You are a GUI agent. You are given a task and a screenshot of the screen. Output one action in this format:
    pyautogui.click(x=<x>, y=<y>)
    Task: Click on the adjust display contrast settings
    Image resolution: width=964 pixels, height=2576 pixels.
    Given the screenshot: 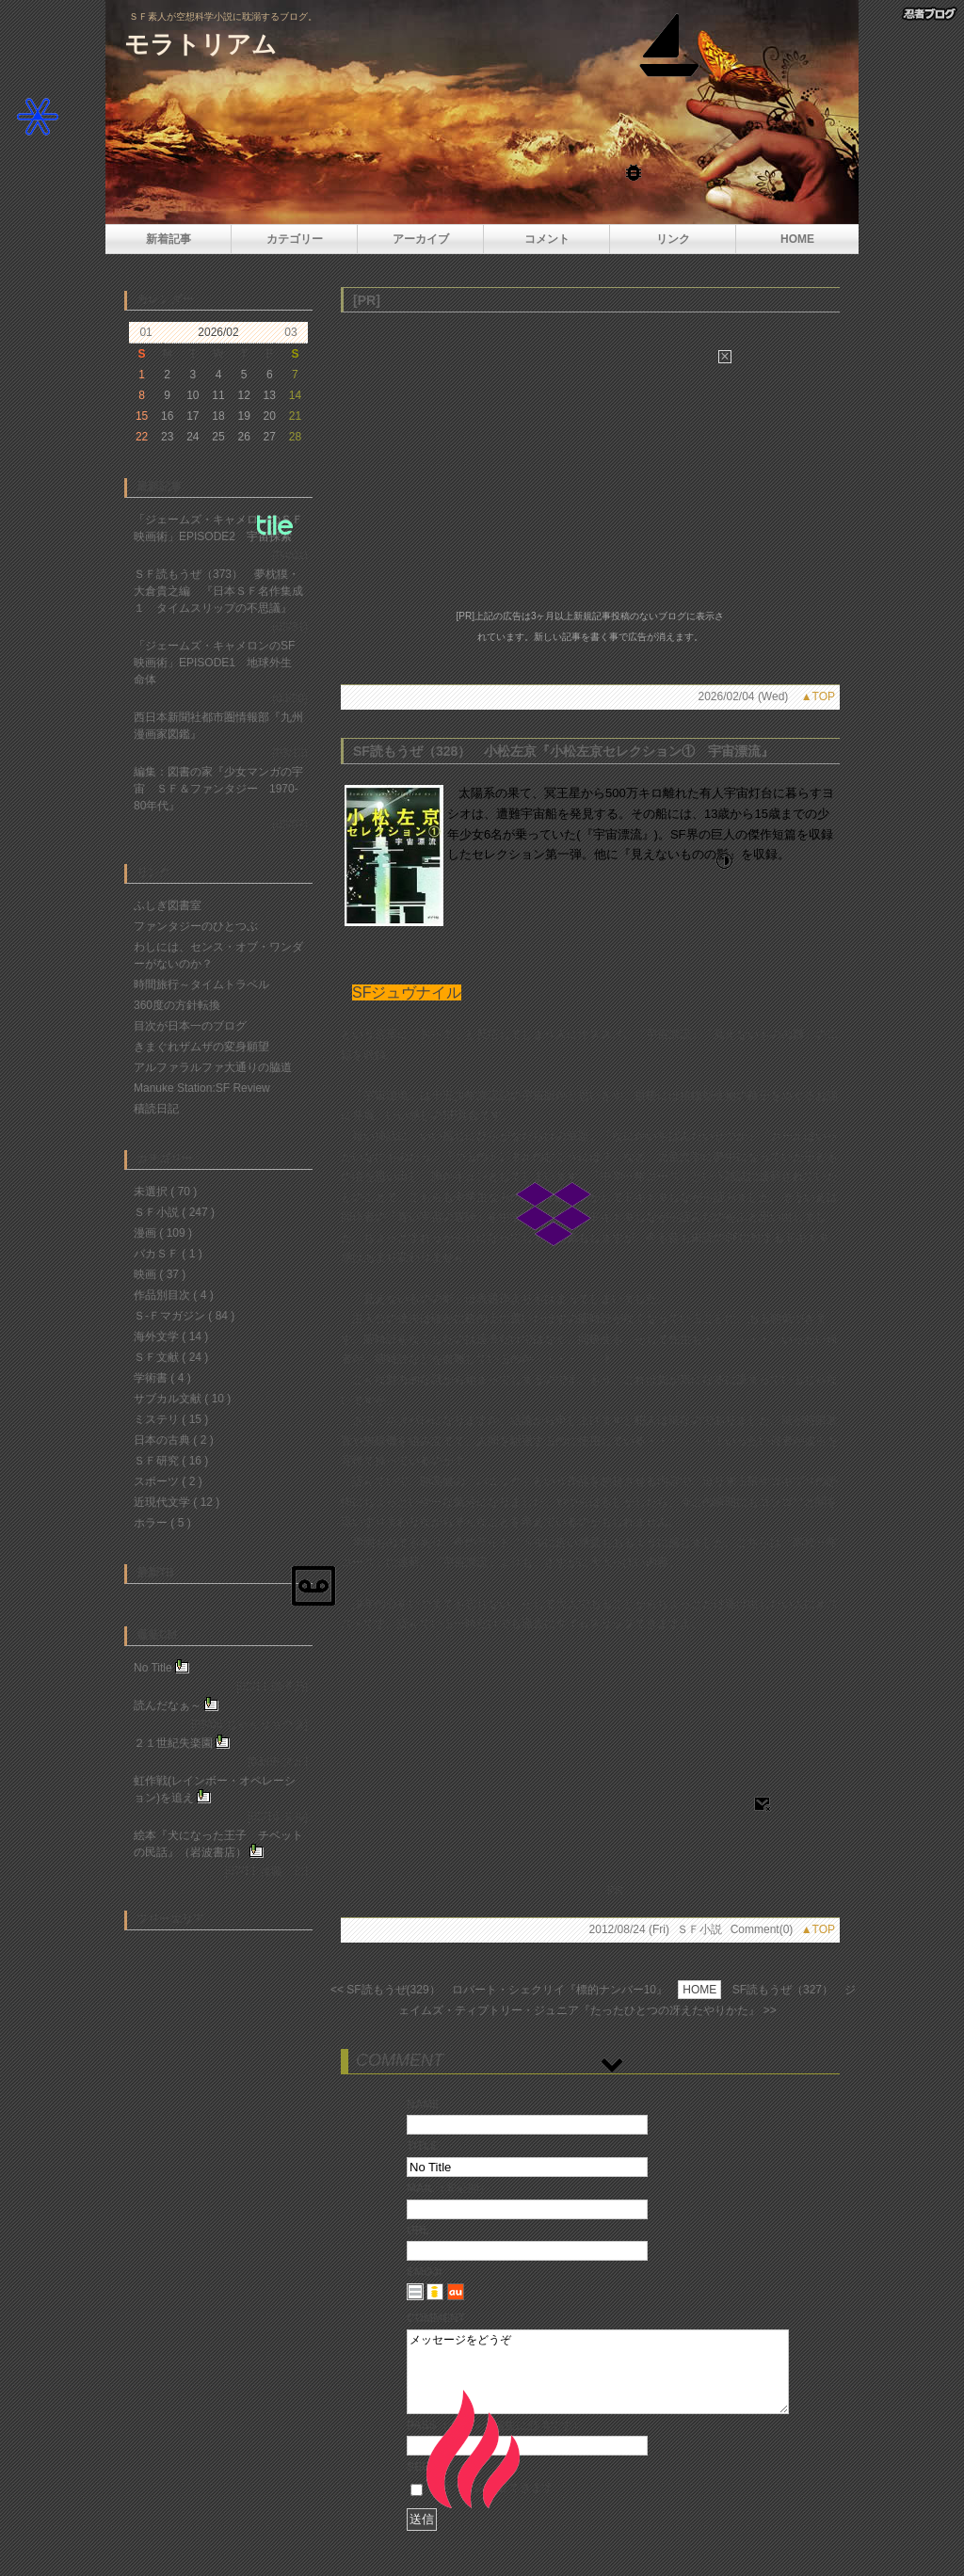 What is the action you would take?
    pyautogui.click(x=724, y=860)
    